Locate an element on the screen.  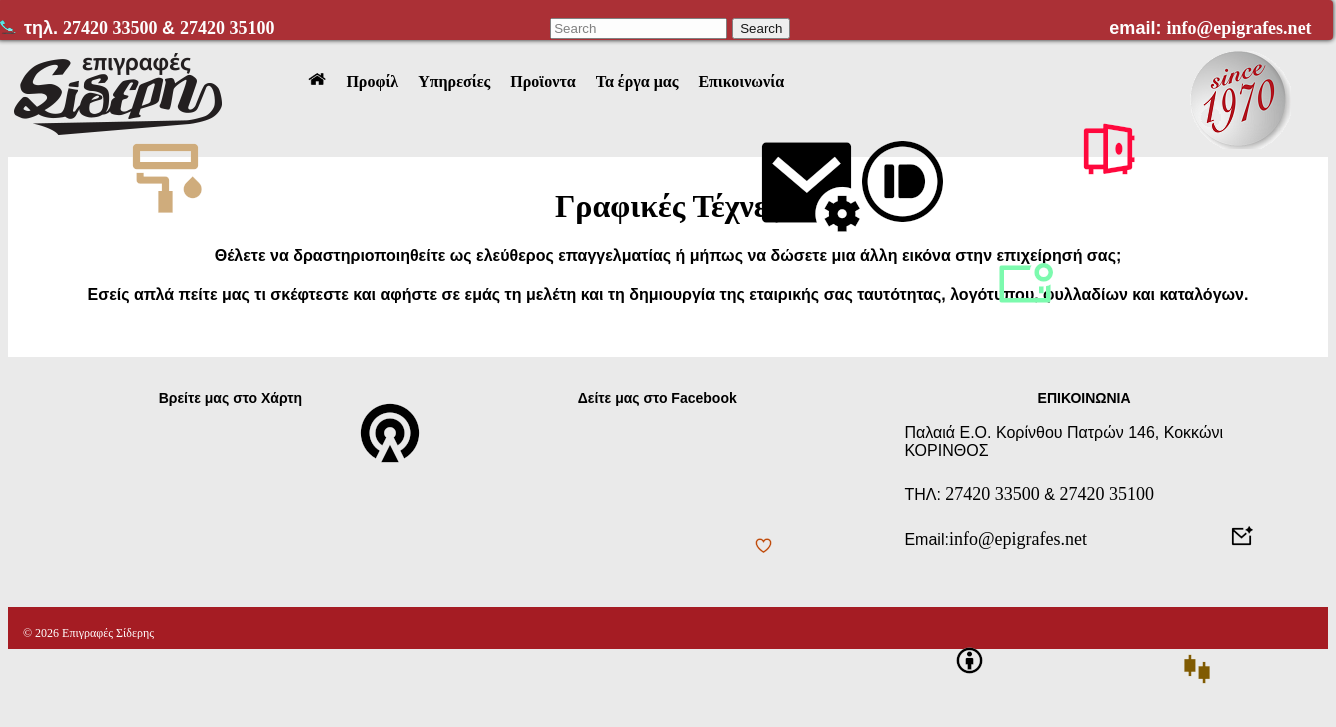
open pushbullet app is located at coordinates (902, 181).